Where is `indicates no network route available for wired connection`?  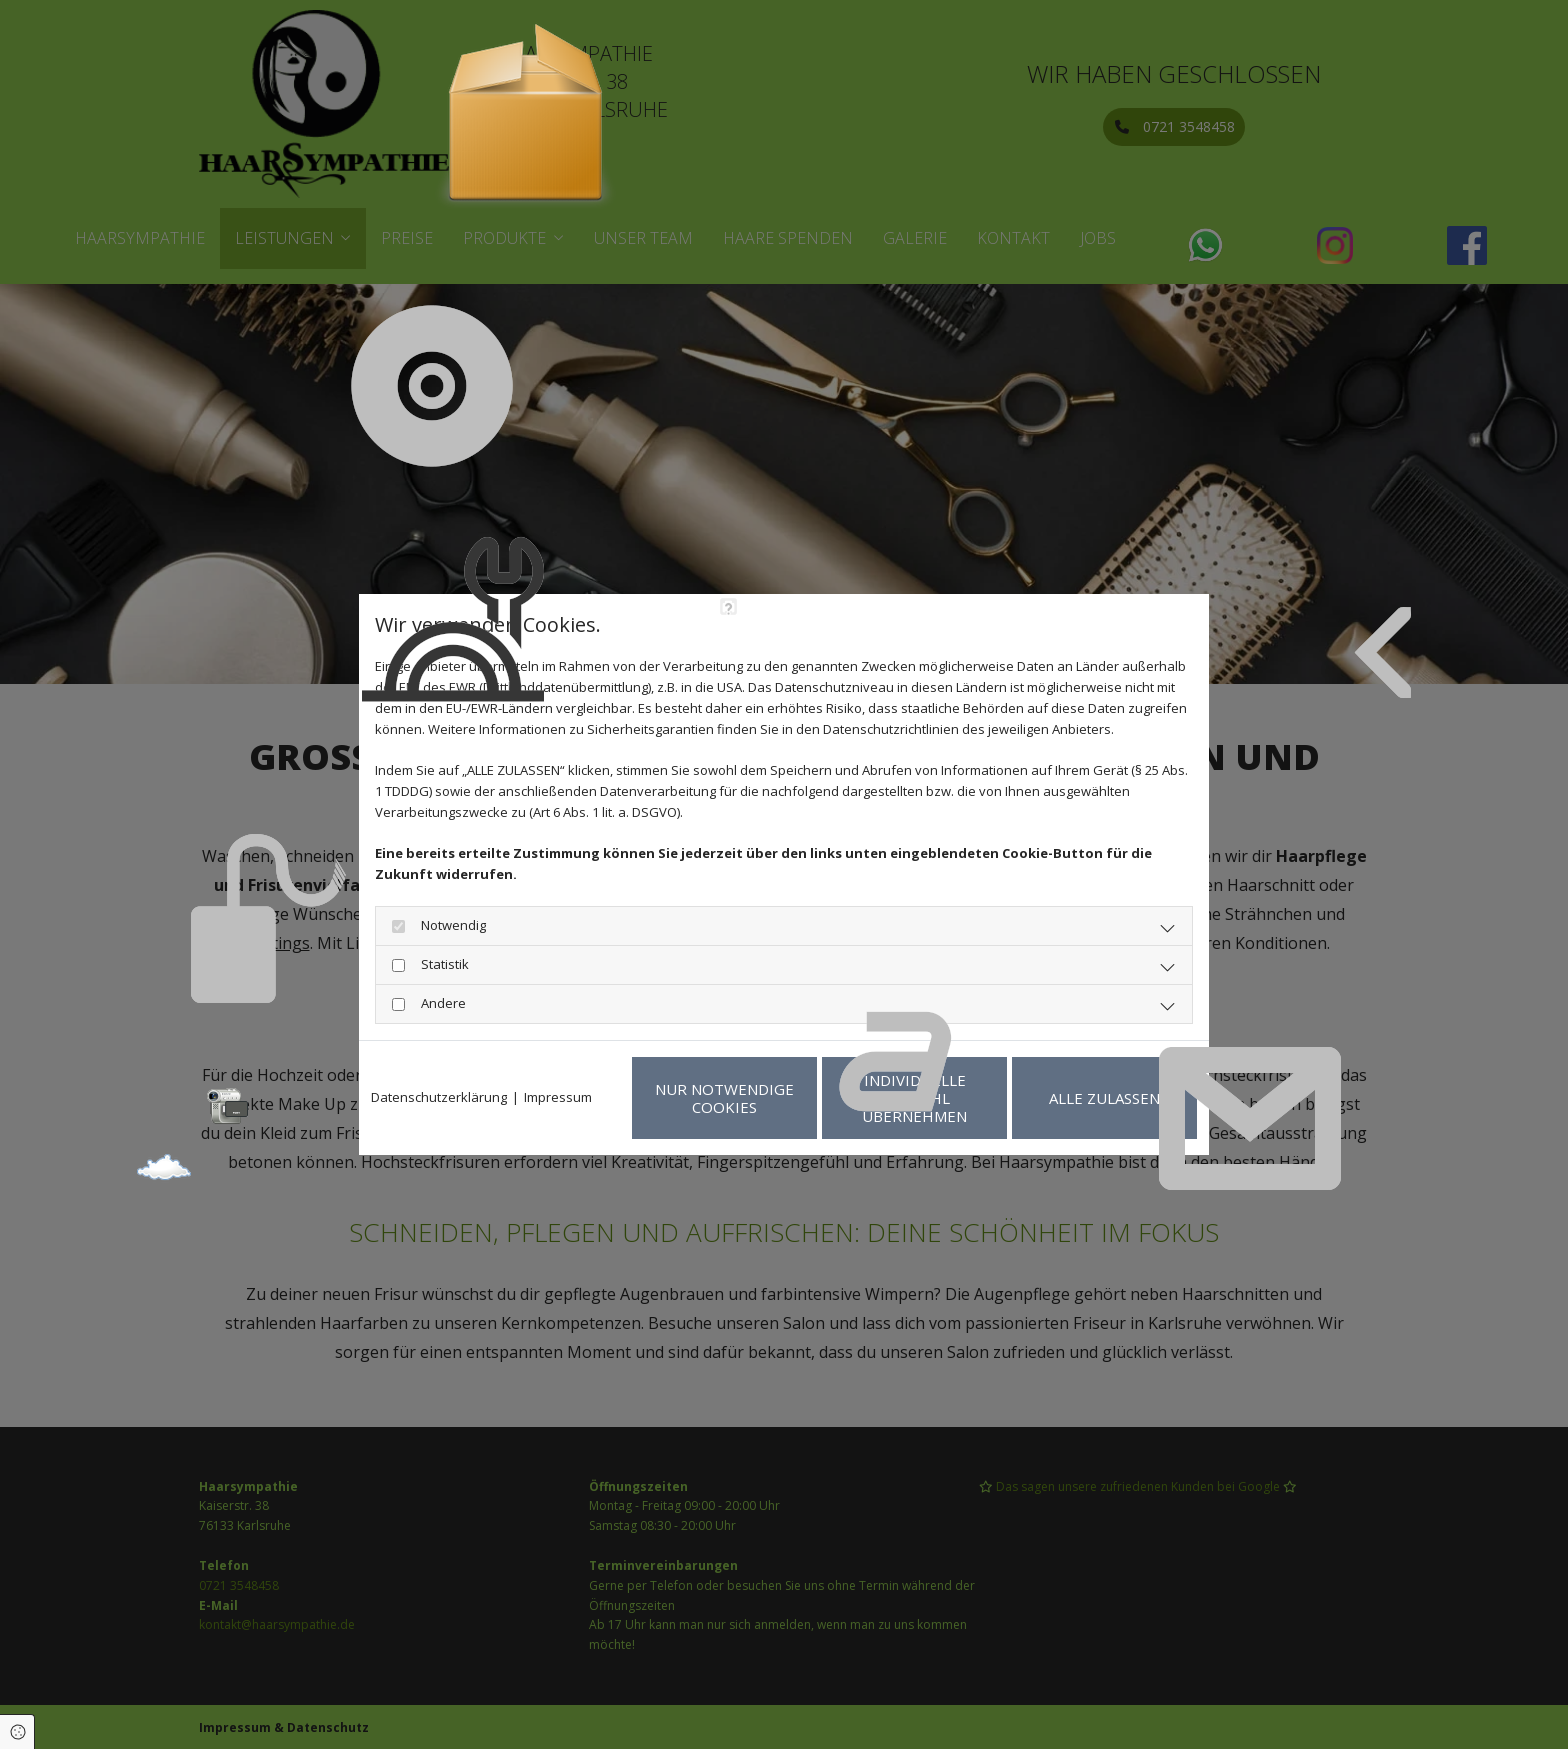
indicates no network route available for wired connection is located at coordinates (728, 606).